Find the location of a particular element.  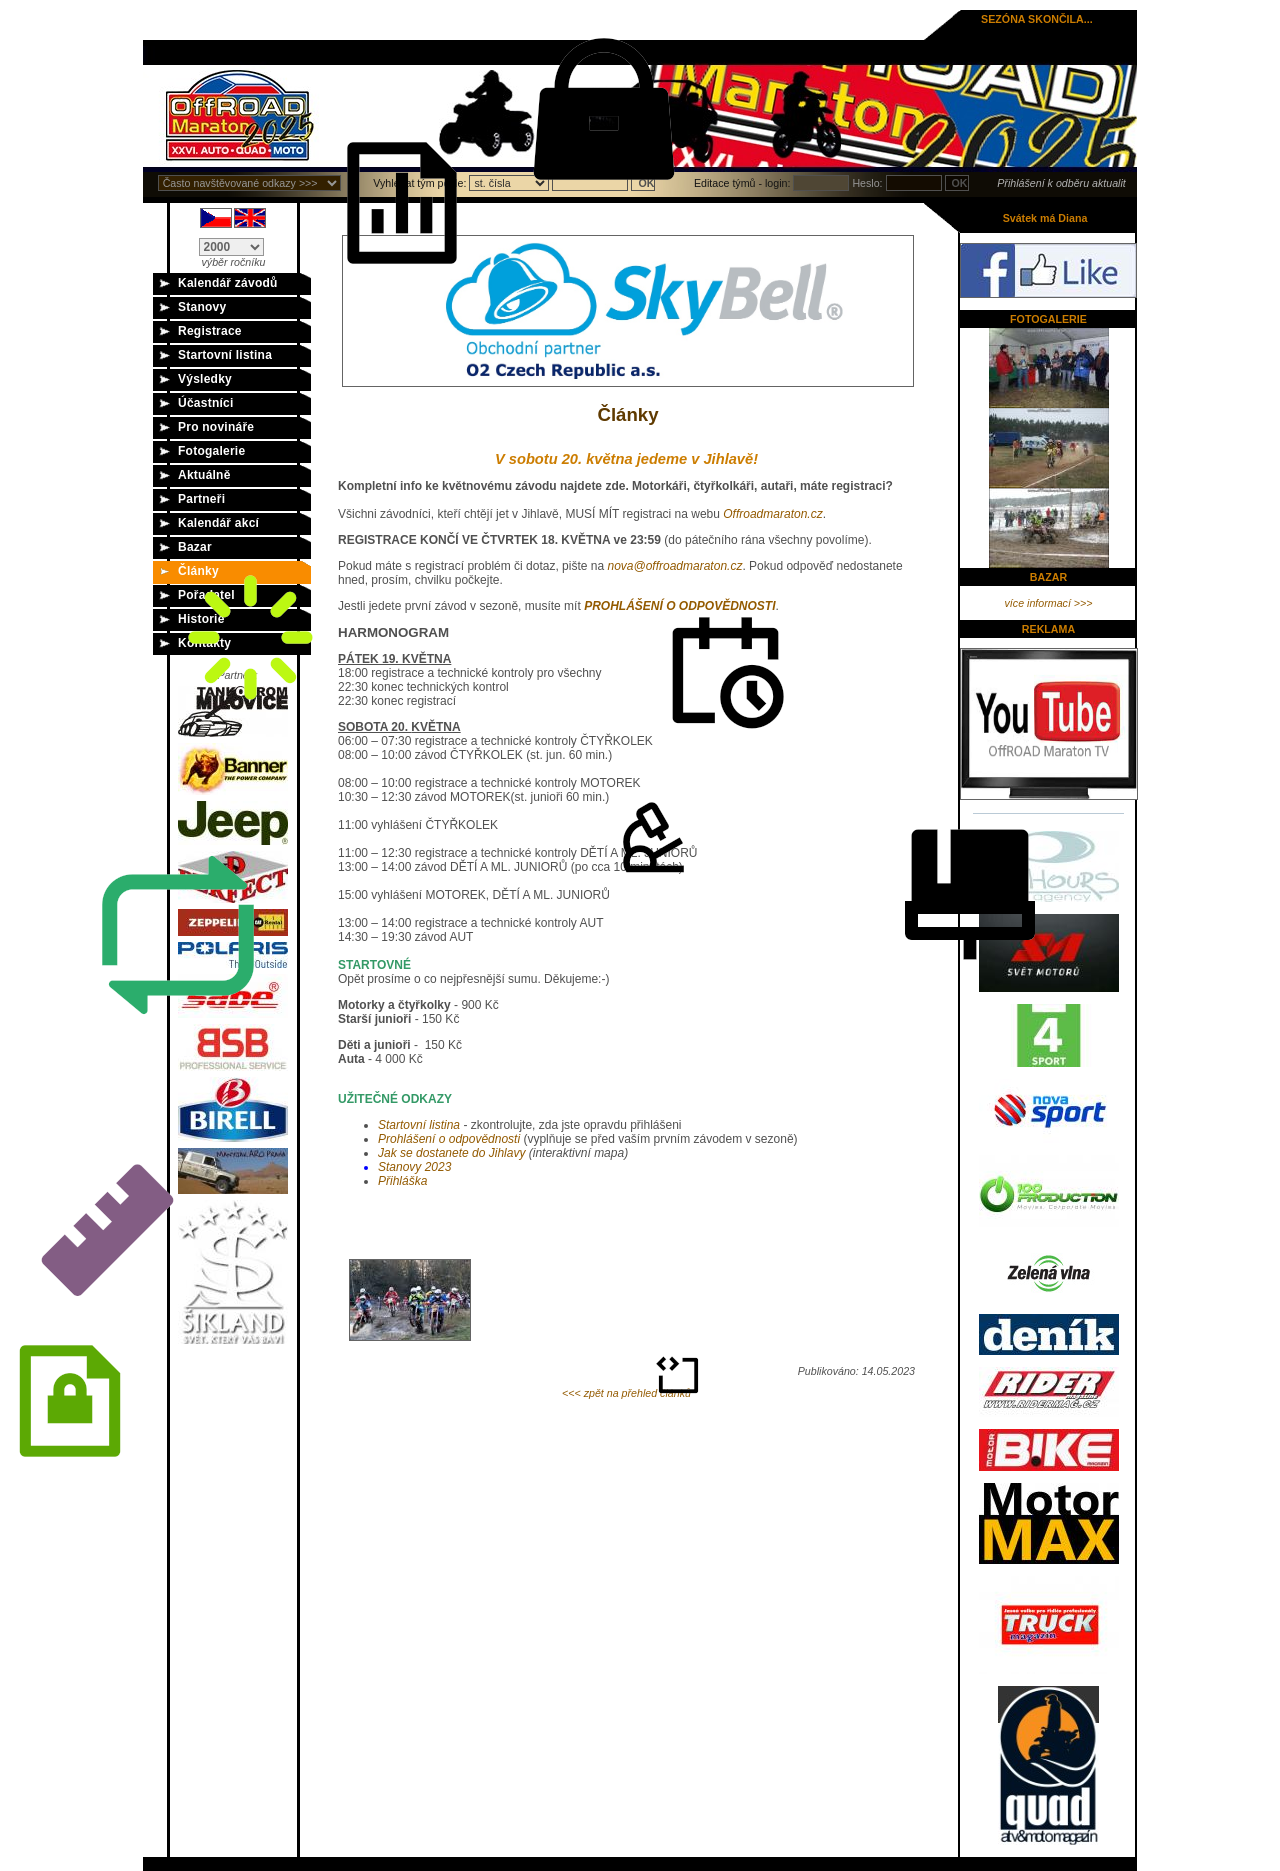

view scheduled events or appointments is located at coordinates (725, 675).